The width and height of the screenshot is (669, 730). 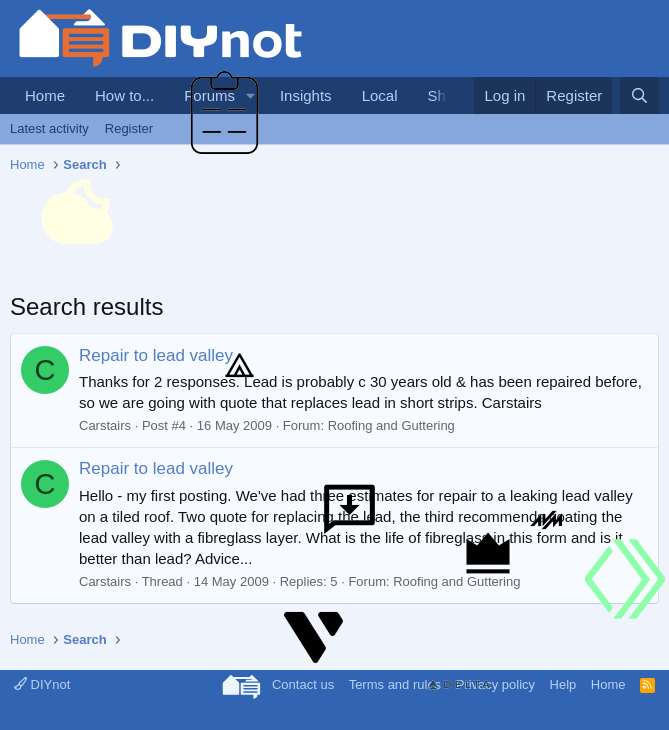 What do you see at coordinates (458, 684) in the screenshot?
I see `open the Delta Air Lines app` at bounding box center [458, 684].